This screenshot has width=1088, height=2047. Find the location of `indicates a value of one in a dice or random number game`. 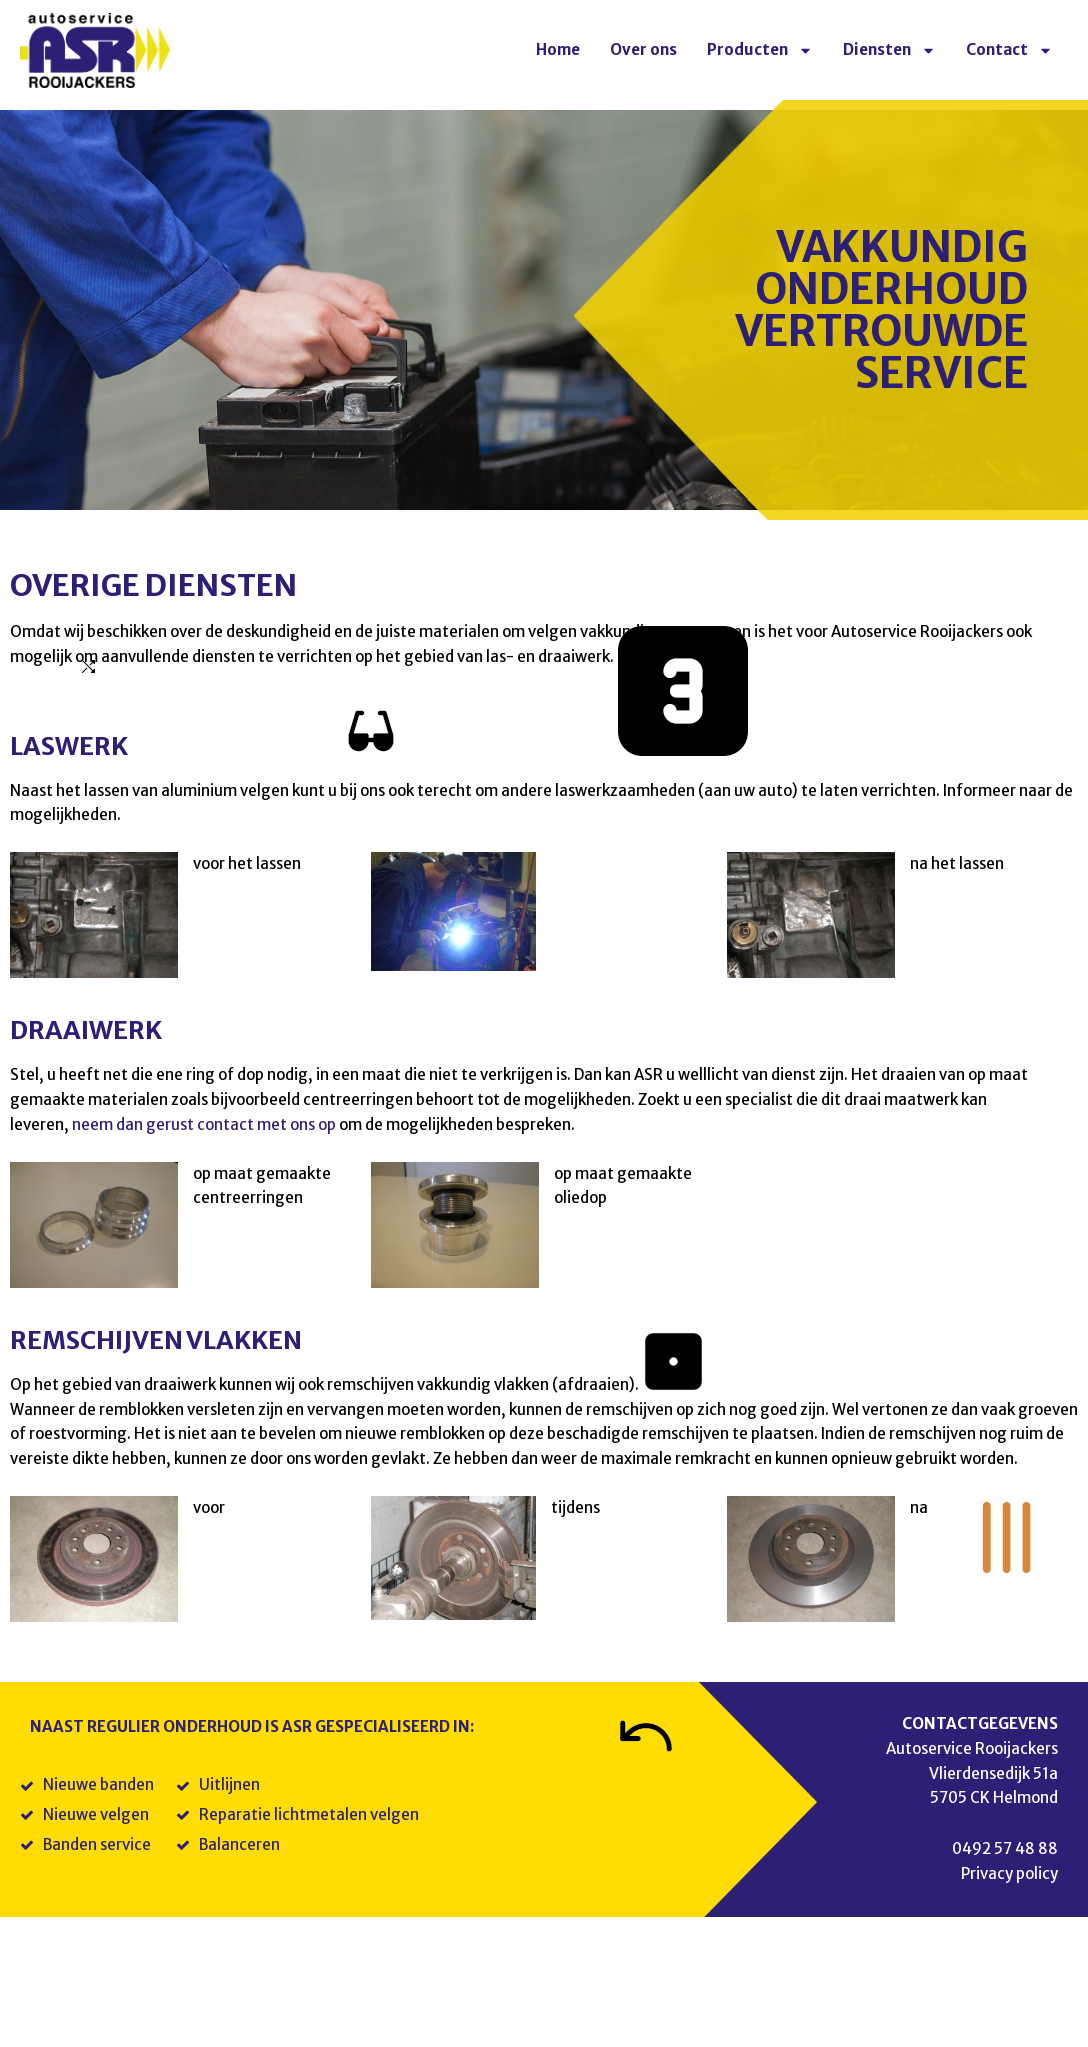

indicates a value of one in a dice or random number game is located at coordinates (673, 1361).